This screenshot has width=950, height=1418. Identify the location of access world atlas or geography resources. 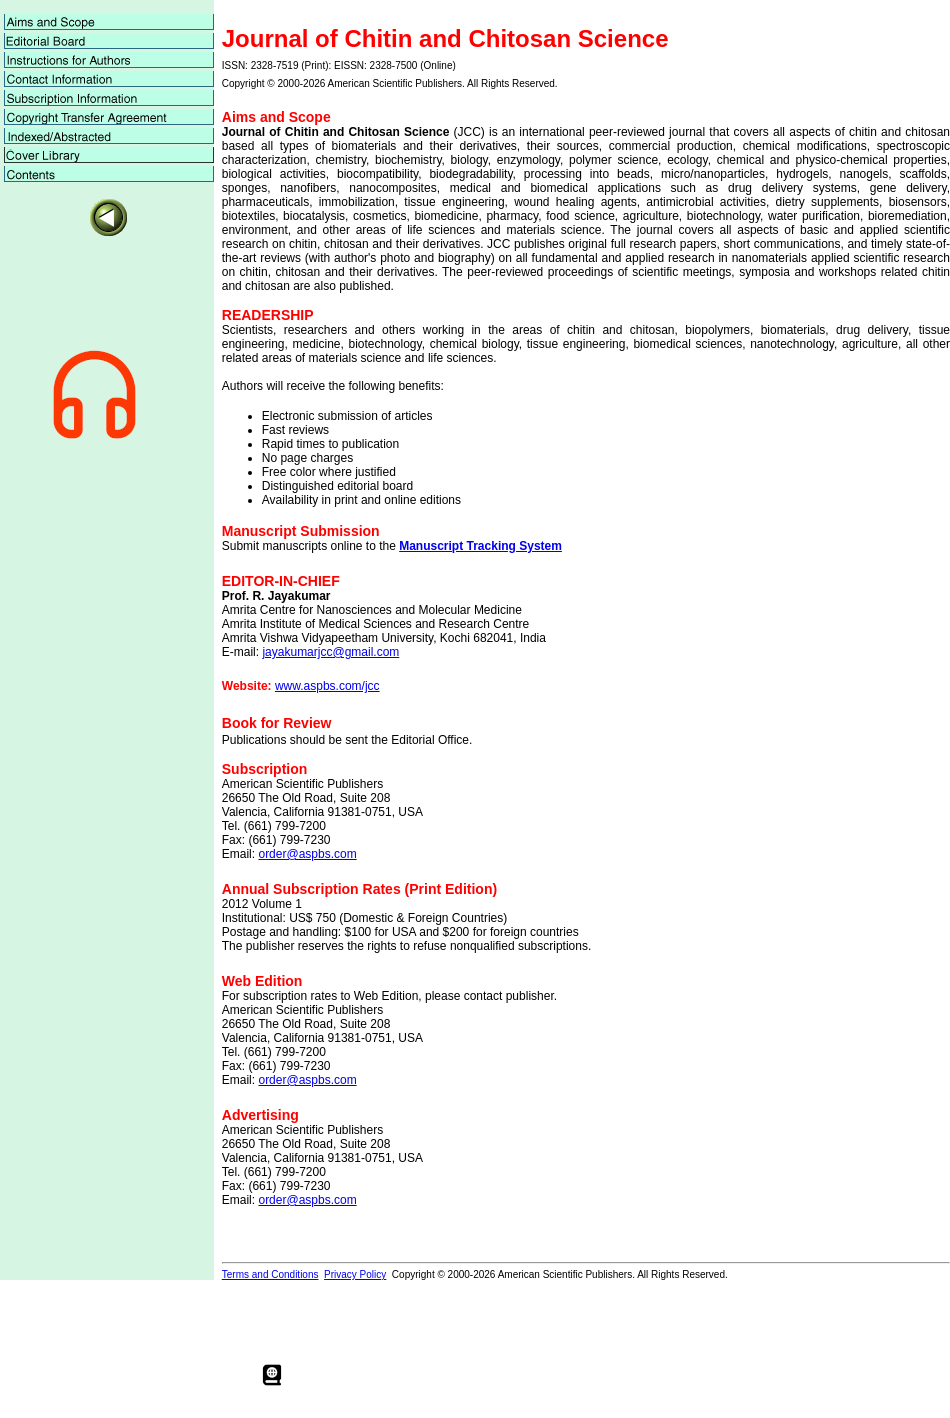
(272, 1375).